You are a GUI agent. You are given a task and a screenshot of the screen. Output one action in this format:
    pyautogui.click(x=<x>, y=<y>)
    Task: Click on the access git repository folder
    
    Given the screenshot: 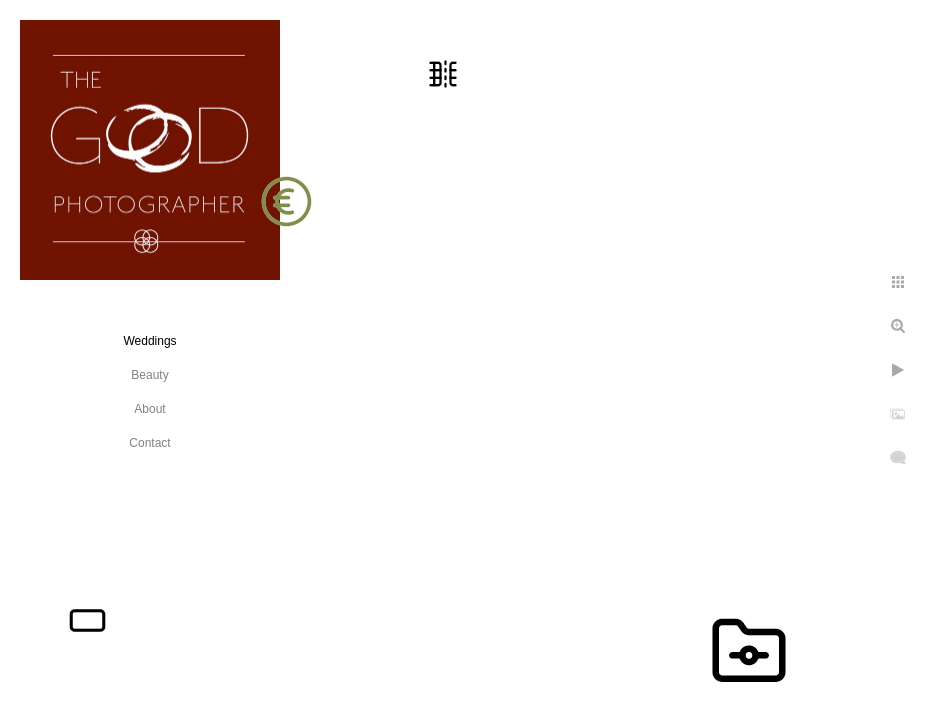 What is the action you would take?
    pyautogui.click(x=749, y=652)
    